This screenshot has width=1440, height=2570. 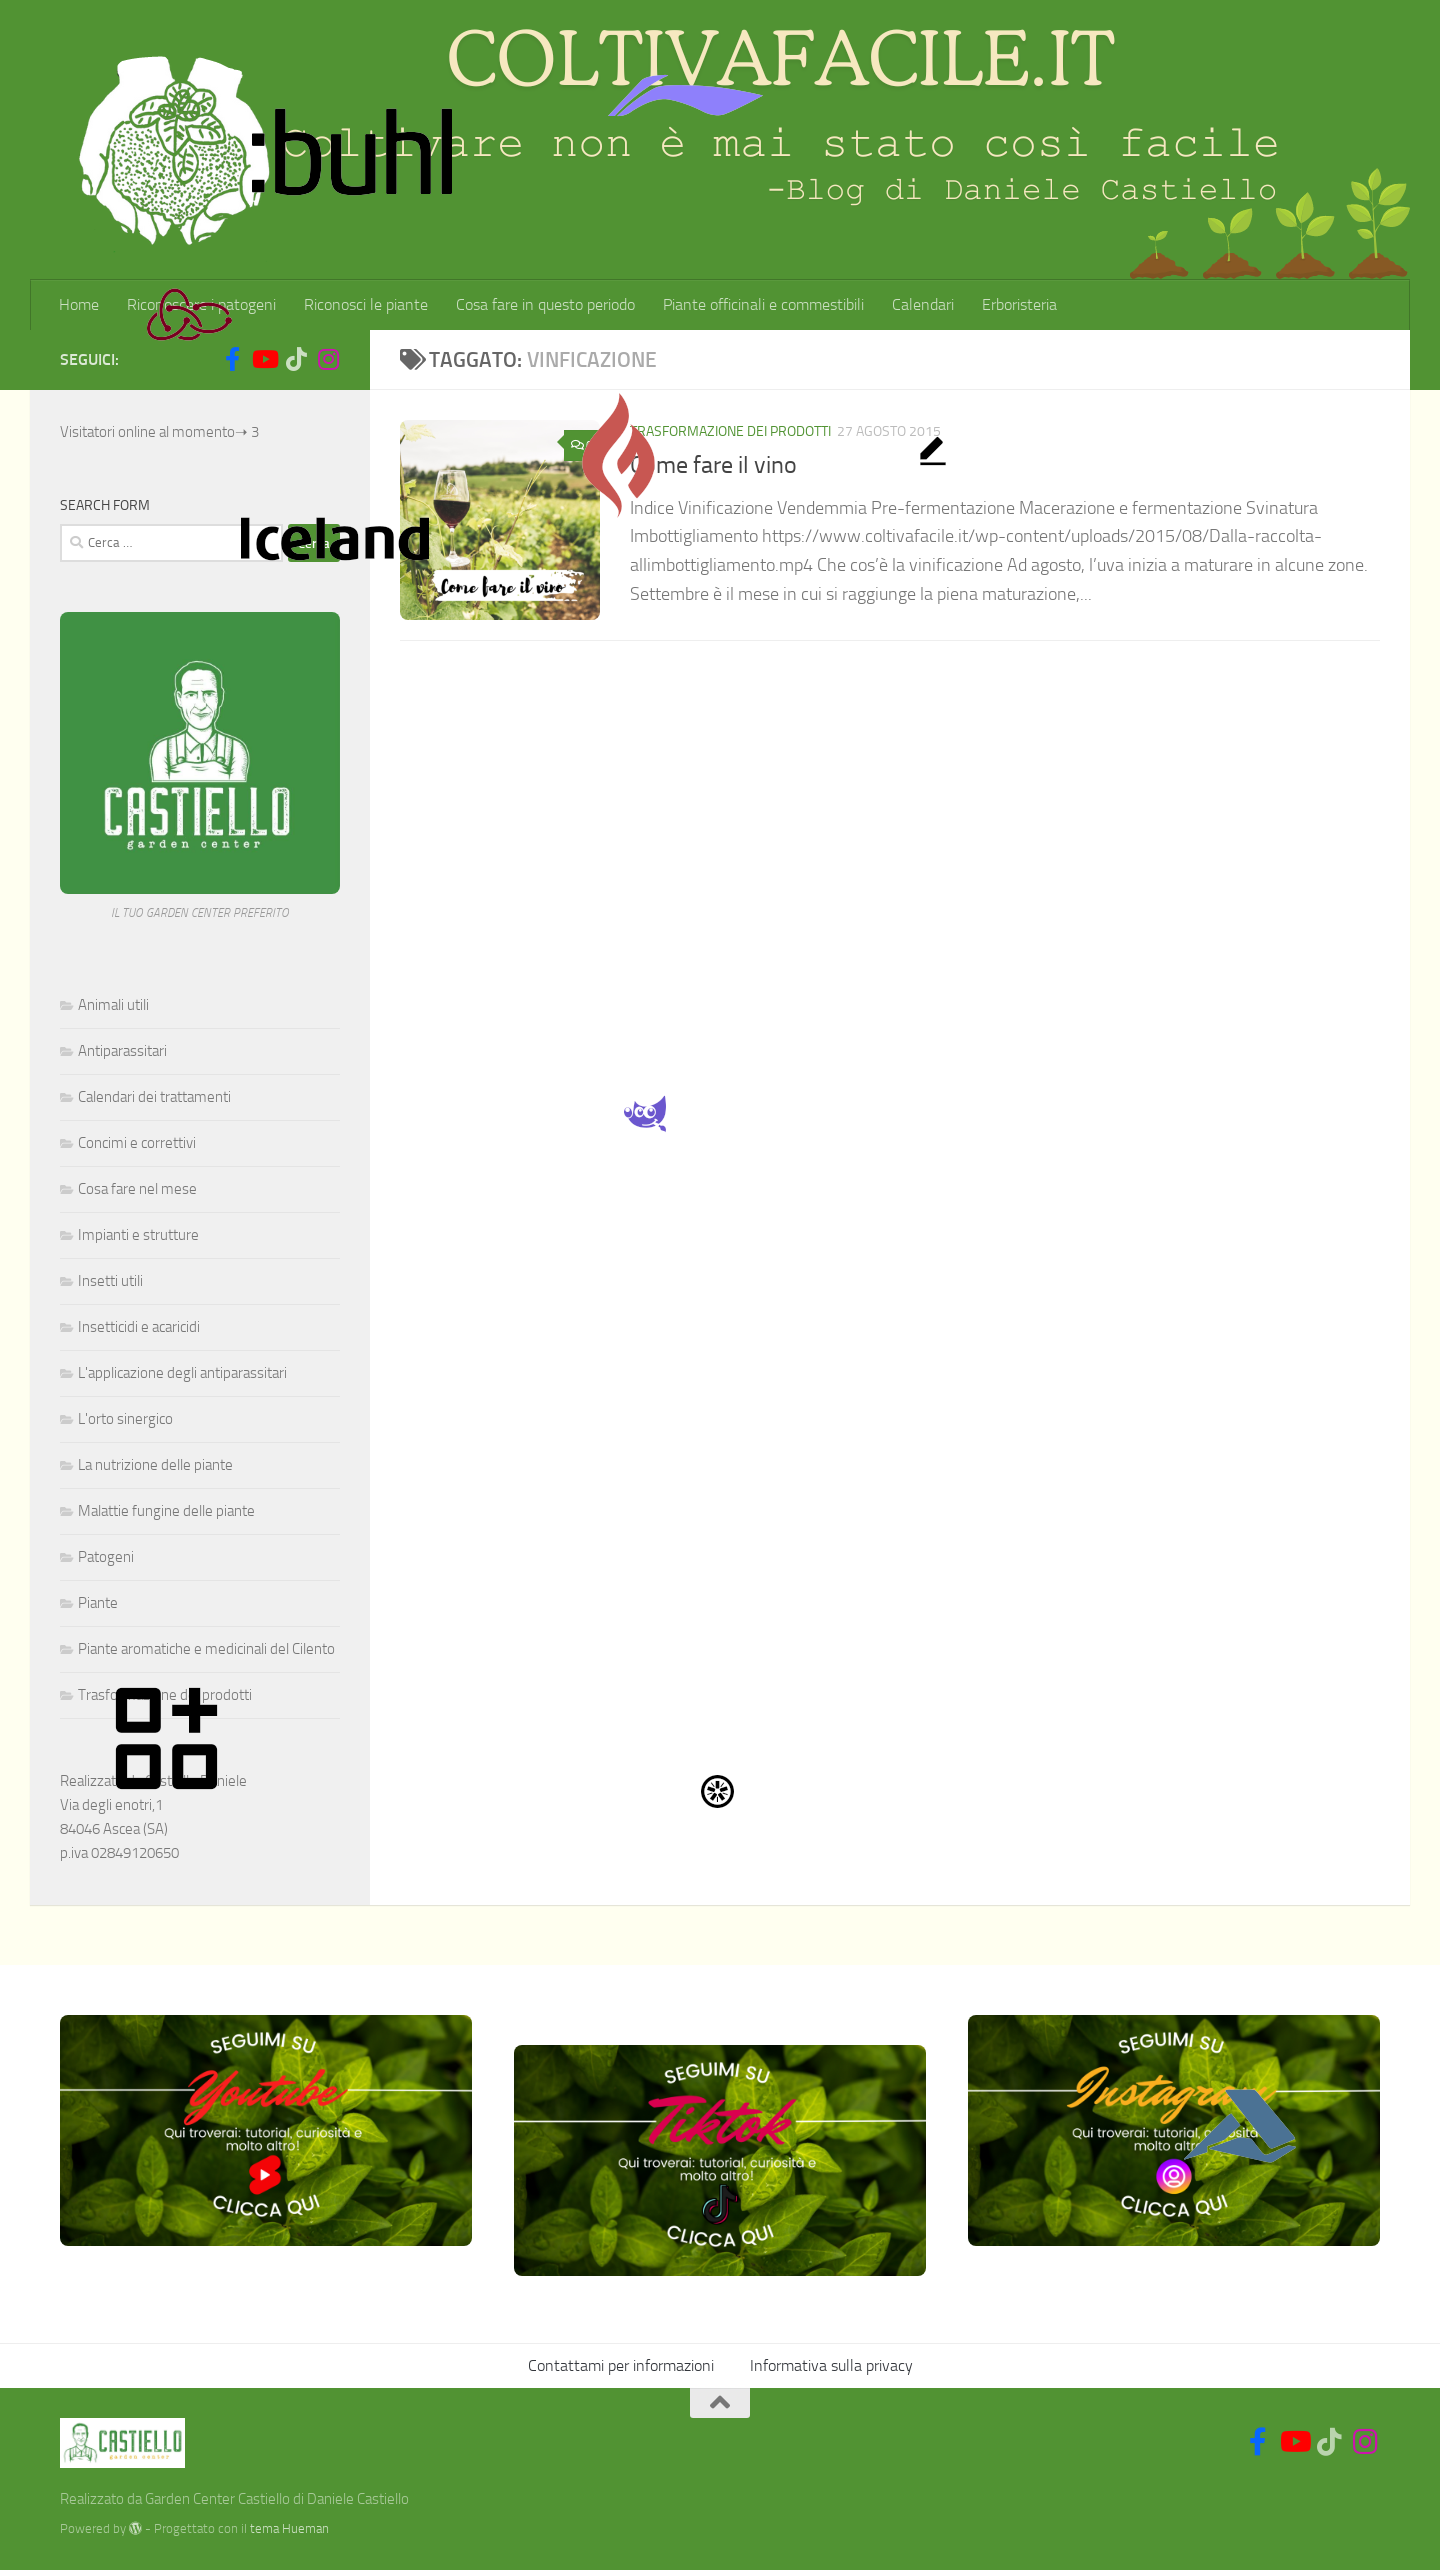 I want to click on redux-saga library logo, so click(x=189, y=314).